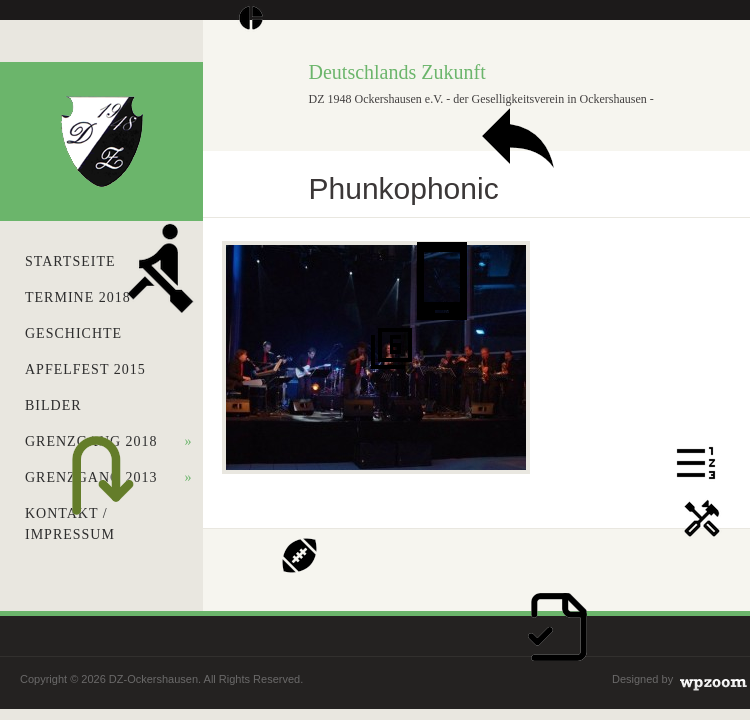 The image size is (750, 720). I want to click on view american football scores or content, so click(299, 555).